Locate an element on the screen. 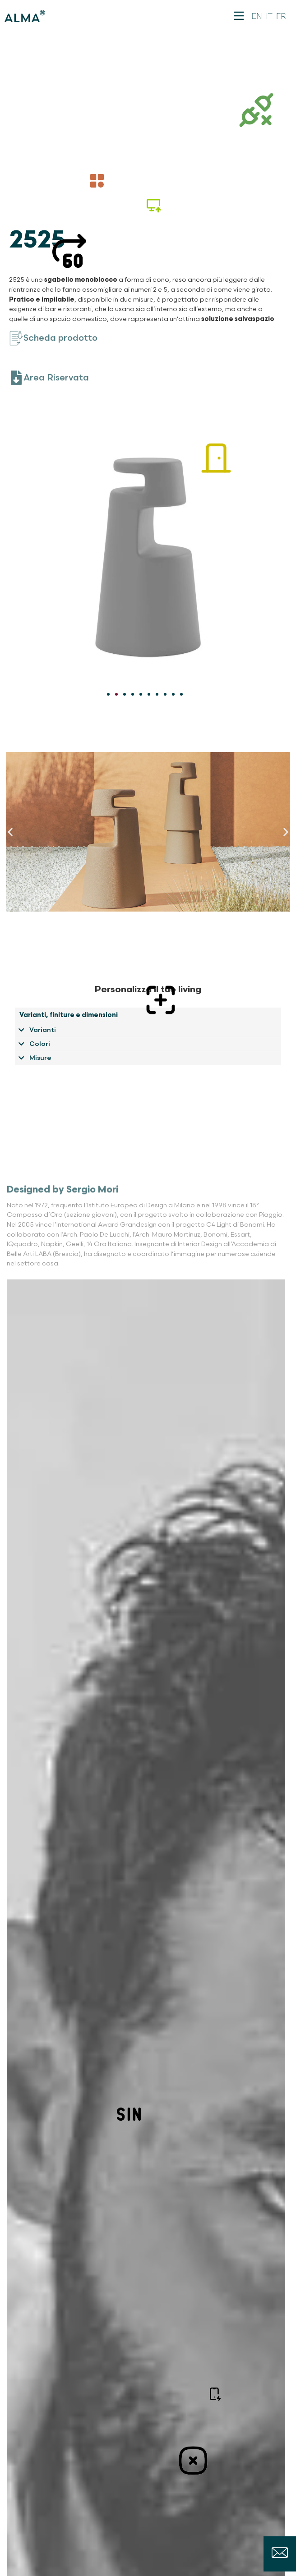  skip forward 60 seconds is located at coordinates (70, 252).